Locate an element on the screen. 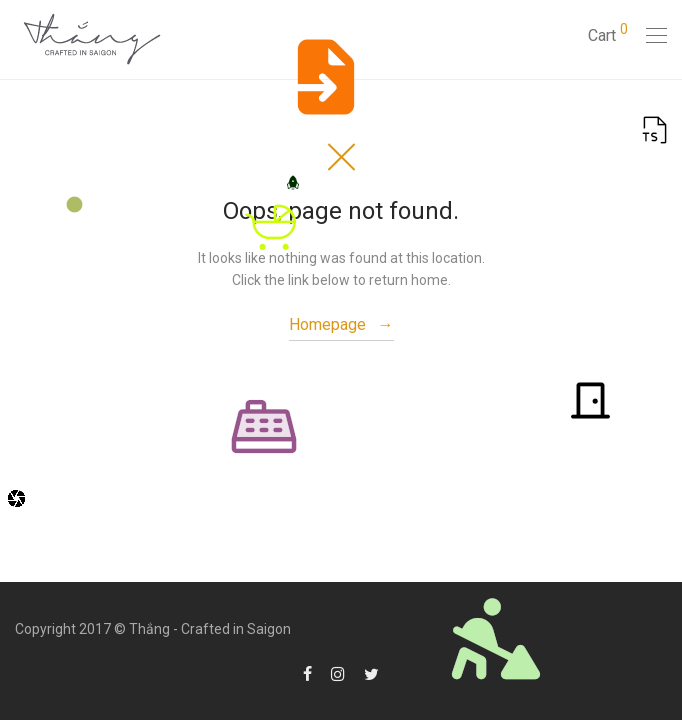  launch or deploy an application is located at coordinates (293, 183).